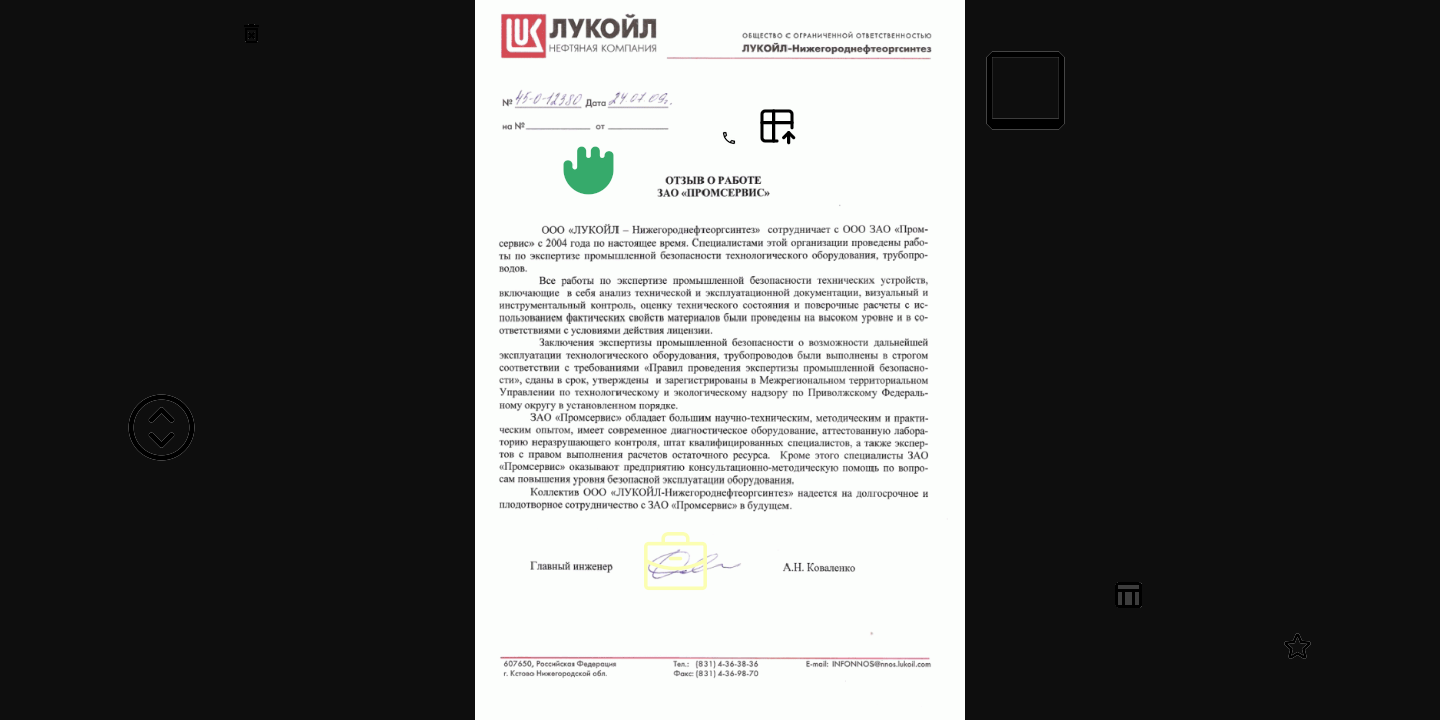 The image size is (1440, 720). I want to click on import data into a table, so click(777, 126).